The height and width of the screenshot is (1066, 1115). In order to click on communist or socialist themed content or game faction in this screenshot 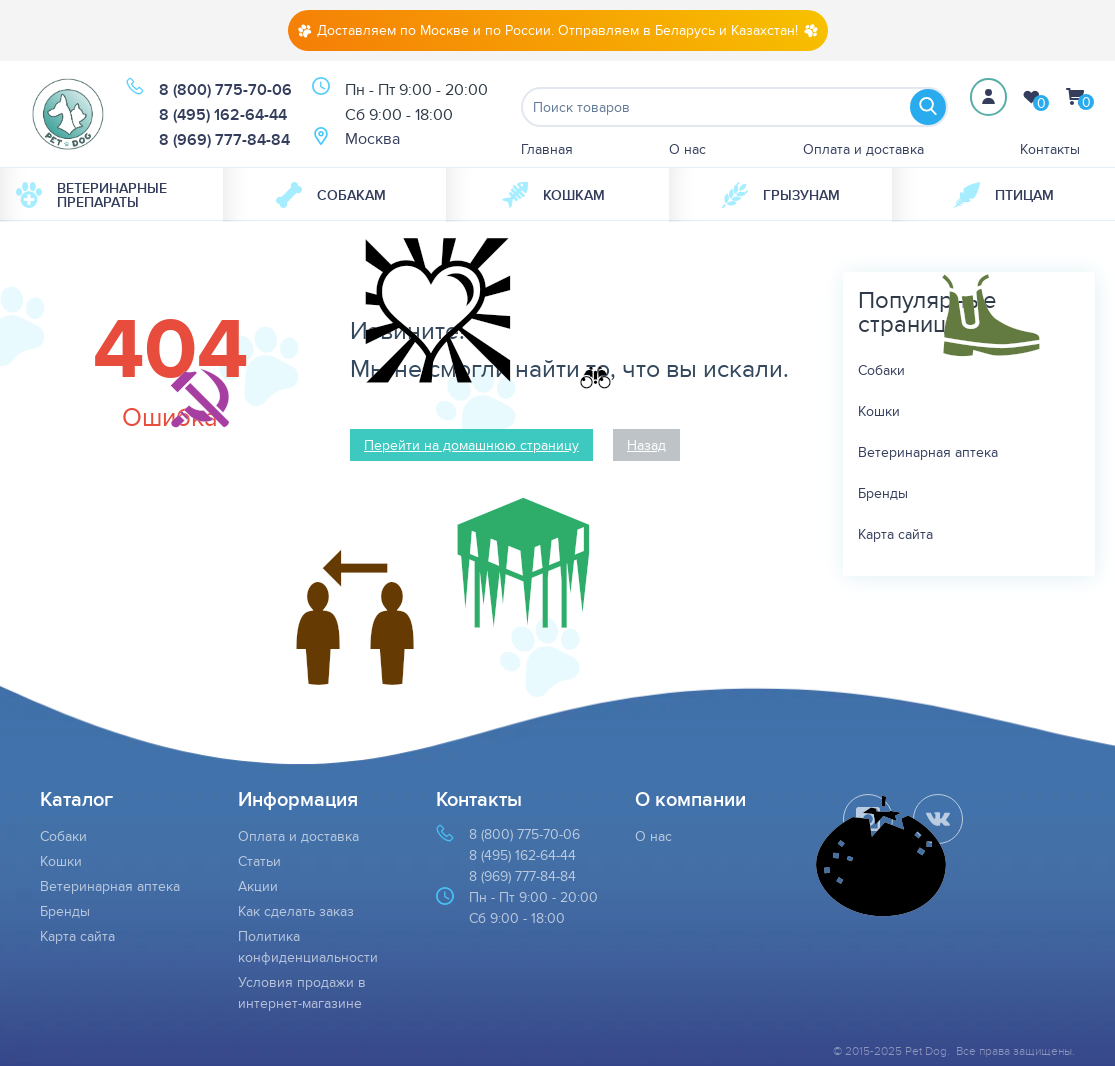, I will do `click(200, 398)`.